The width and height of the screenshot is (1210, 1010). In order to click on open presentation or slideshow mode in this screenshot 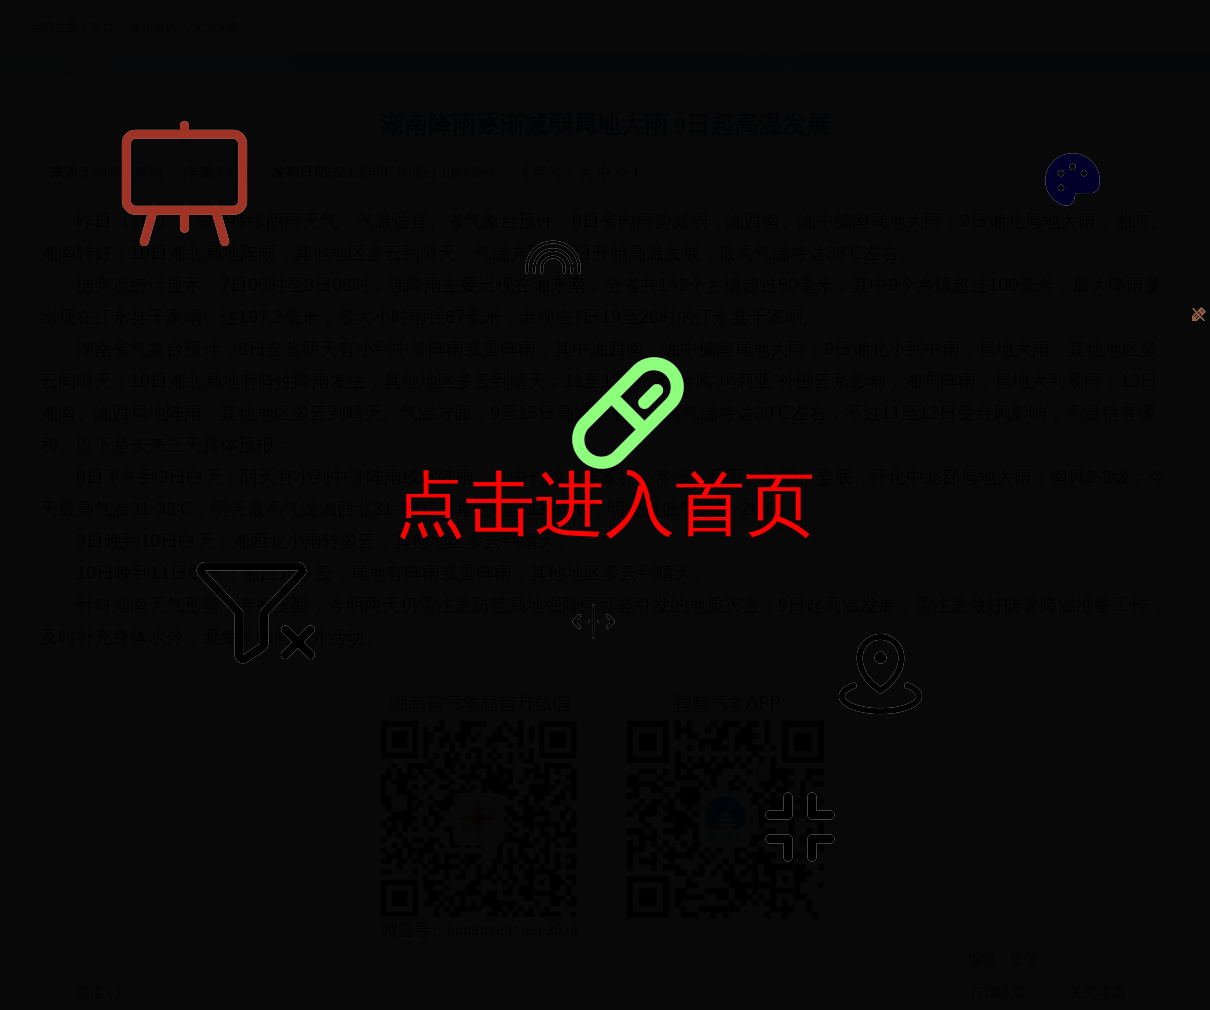, I will do `click(184, 183)`.